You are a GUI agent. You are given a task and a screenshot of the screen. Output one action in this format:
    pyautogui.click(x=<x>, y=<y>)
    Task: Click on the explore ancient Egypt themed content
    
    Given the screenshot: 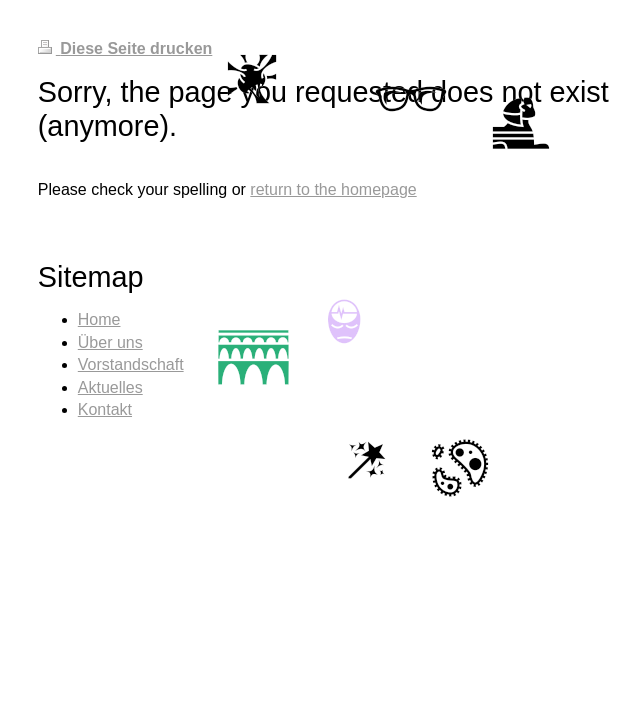 What is the action you would take?
    pyautogui.click(x=521, y=121)
    